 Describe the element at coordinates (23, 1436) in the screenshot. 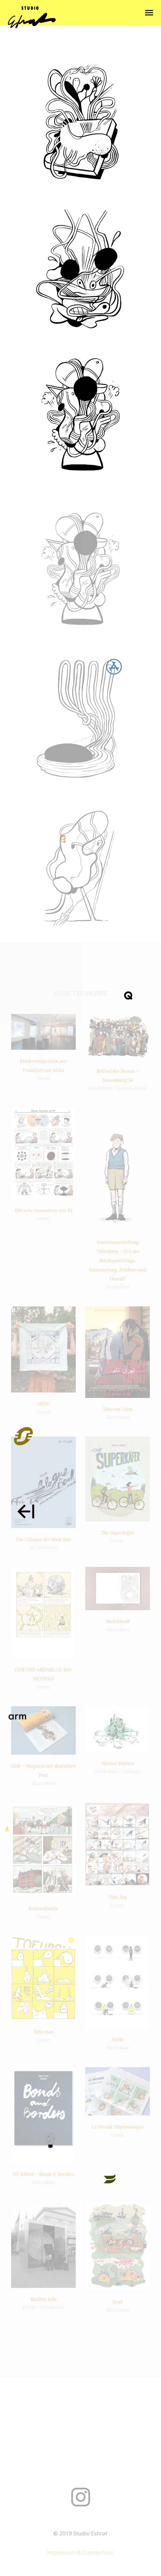

I see `Schneider Electric company logo` at that location.